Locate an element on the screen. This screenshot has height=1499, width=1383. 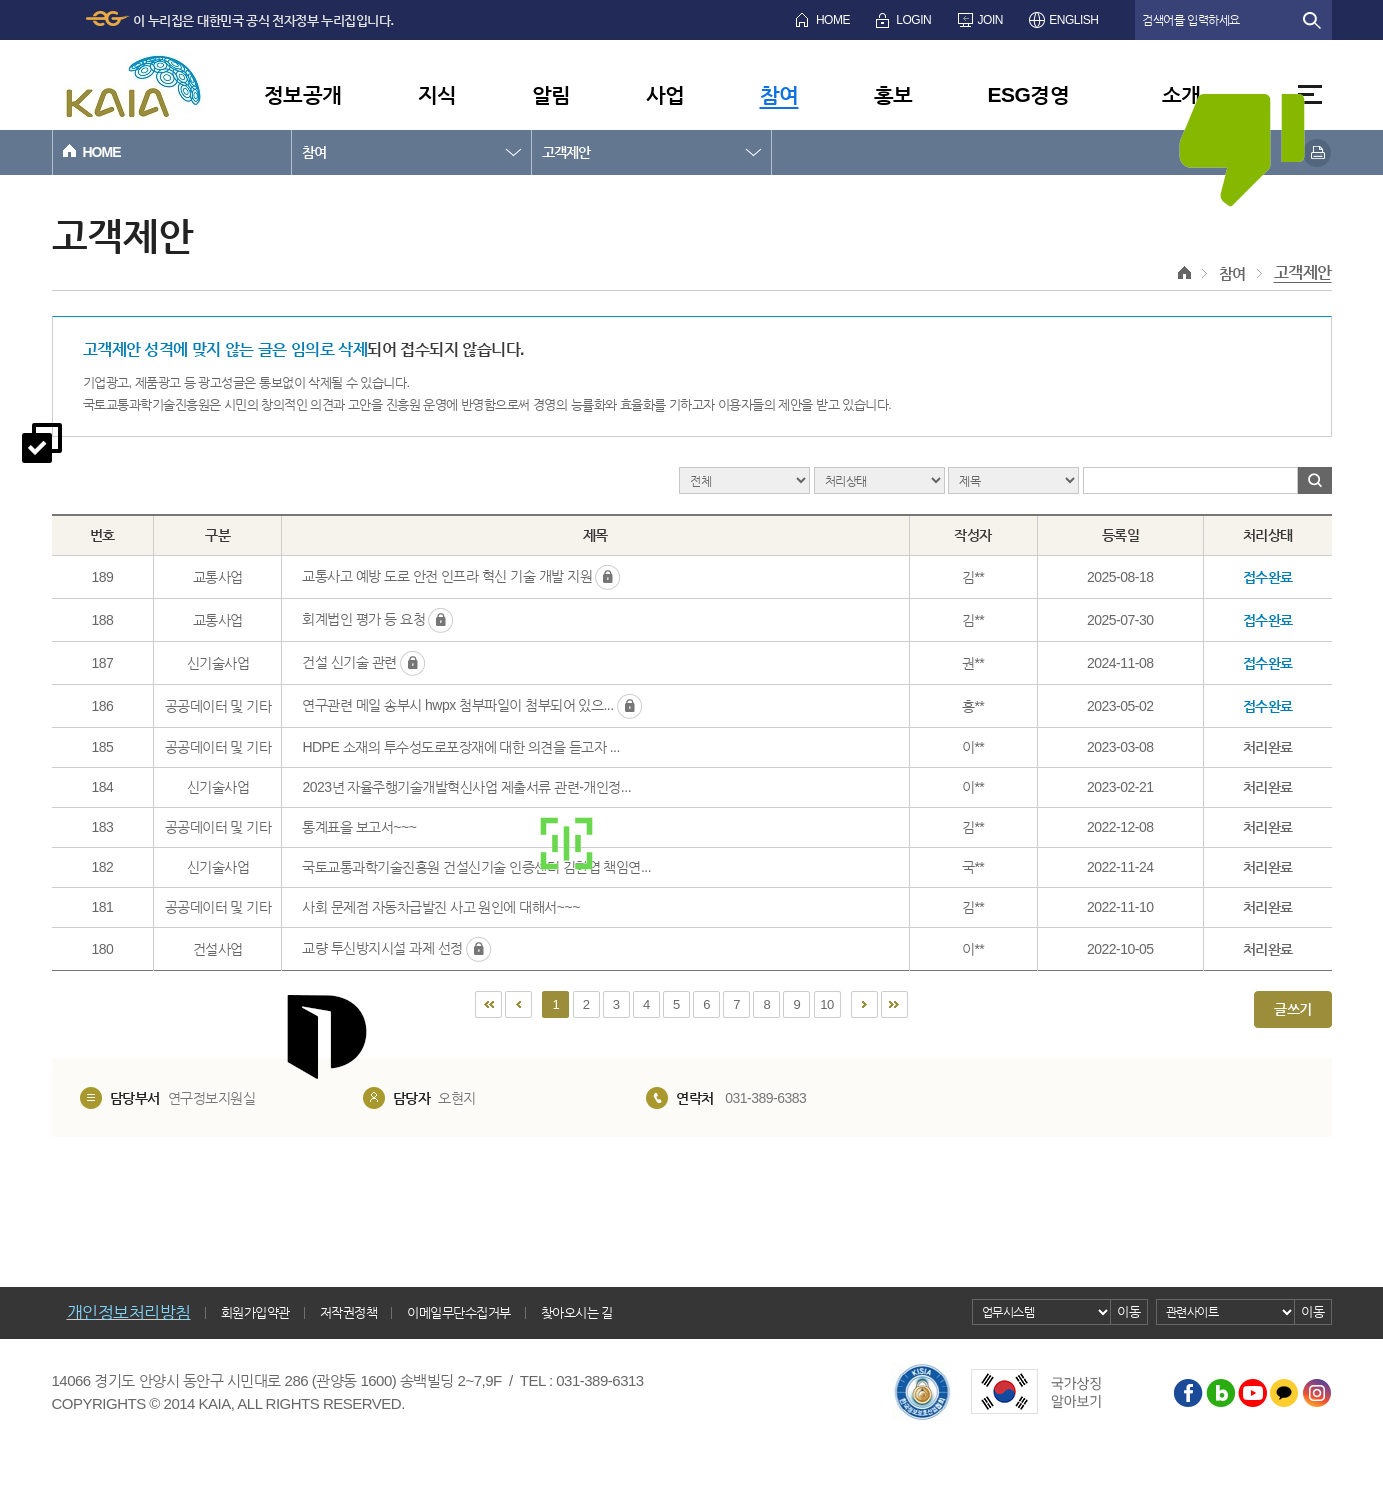
select multiple items at once is located at coordinates (42, 443).